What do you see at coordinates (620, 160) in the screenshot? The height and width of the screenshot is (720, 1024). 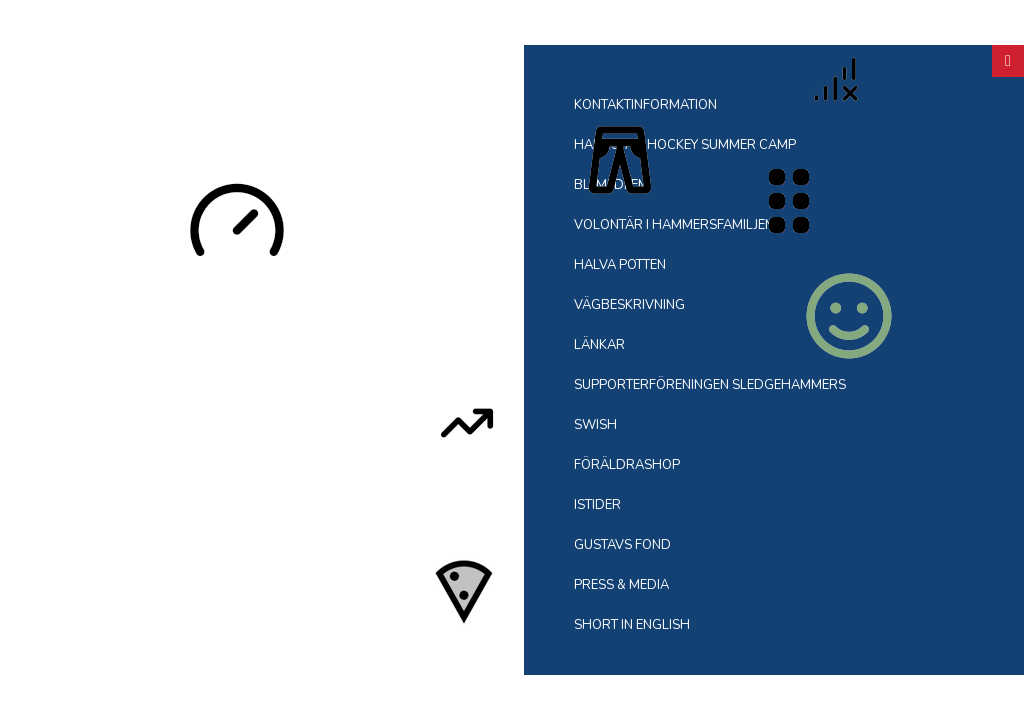 I see `browse pants or bottoms category` at bounding box center [620, 160].